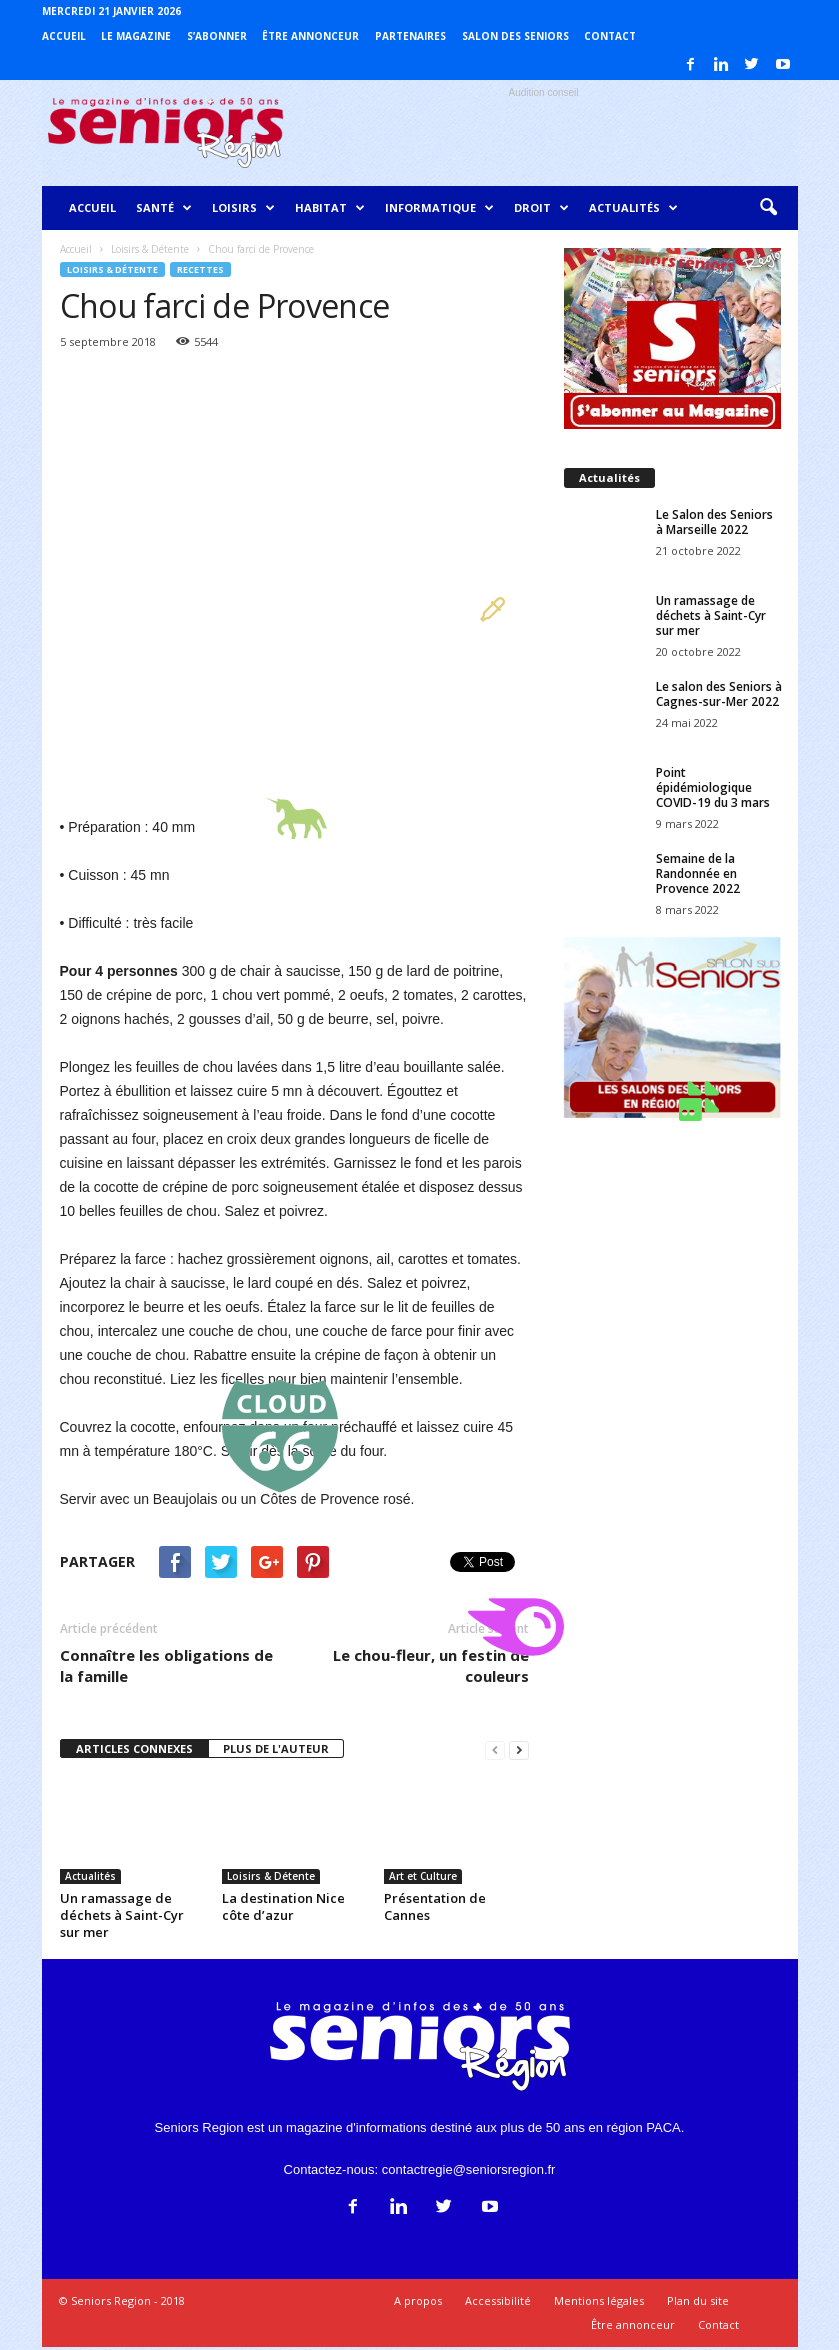  I want to click on gunicorn python WSGI server branding, so click(296, 818).